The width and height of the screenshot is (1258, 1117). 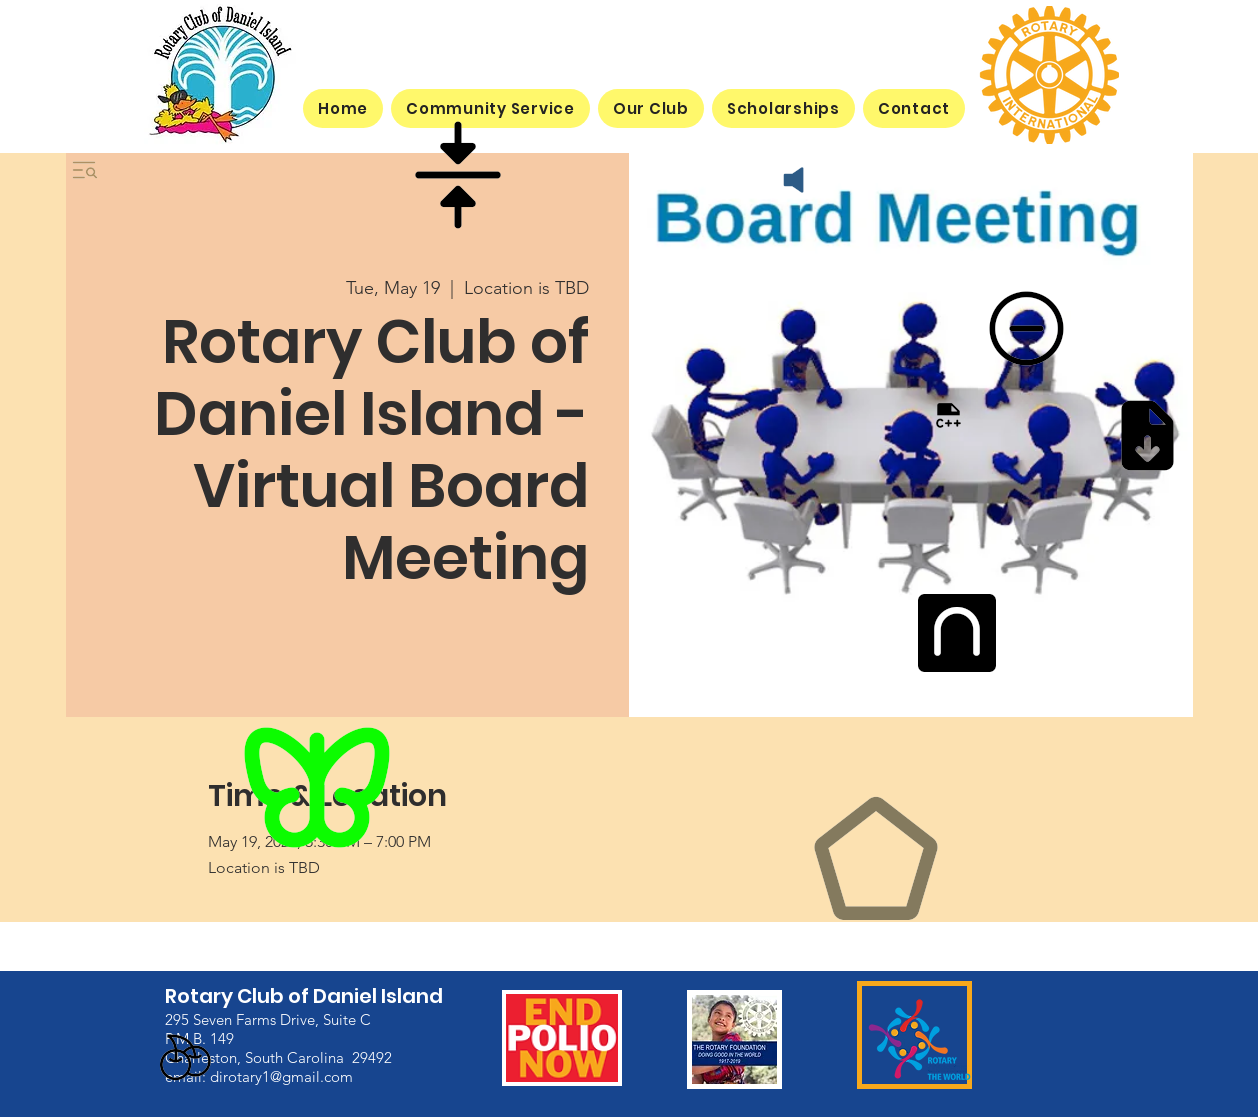 I want to click on collapse content vertically, so click(x=458, y=175).